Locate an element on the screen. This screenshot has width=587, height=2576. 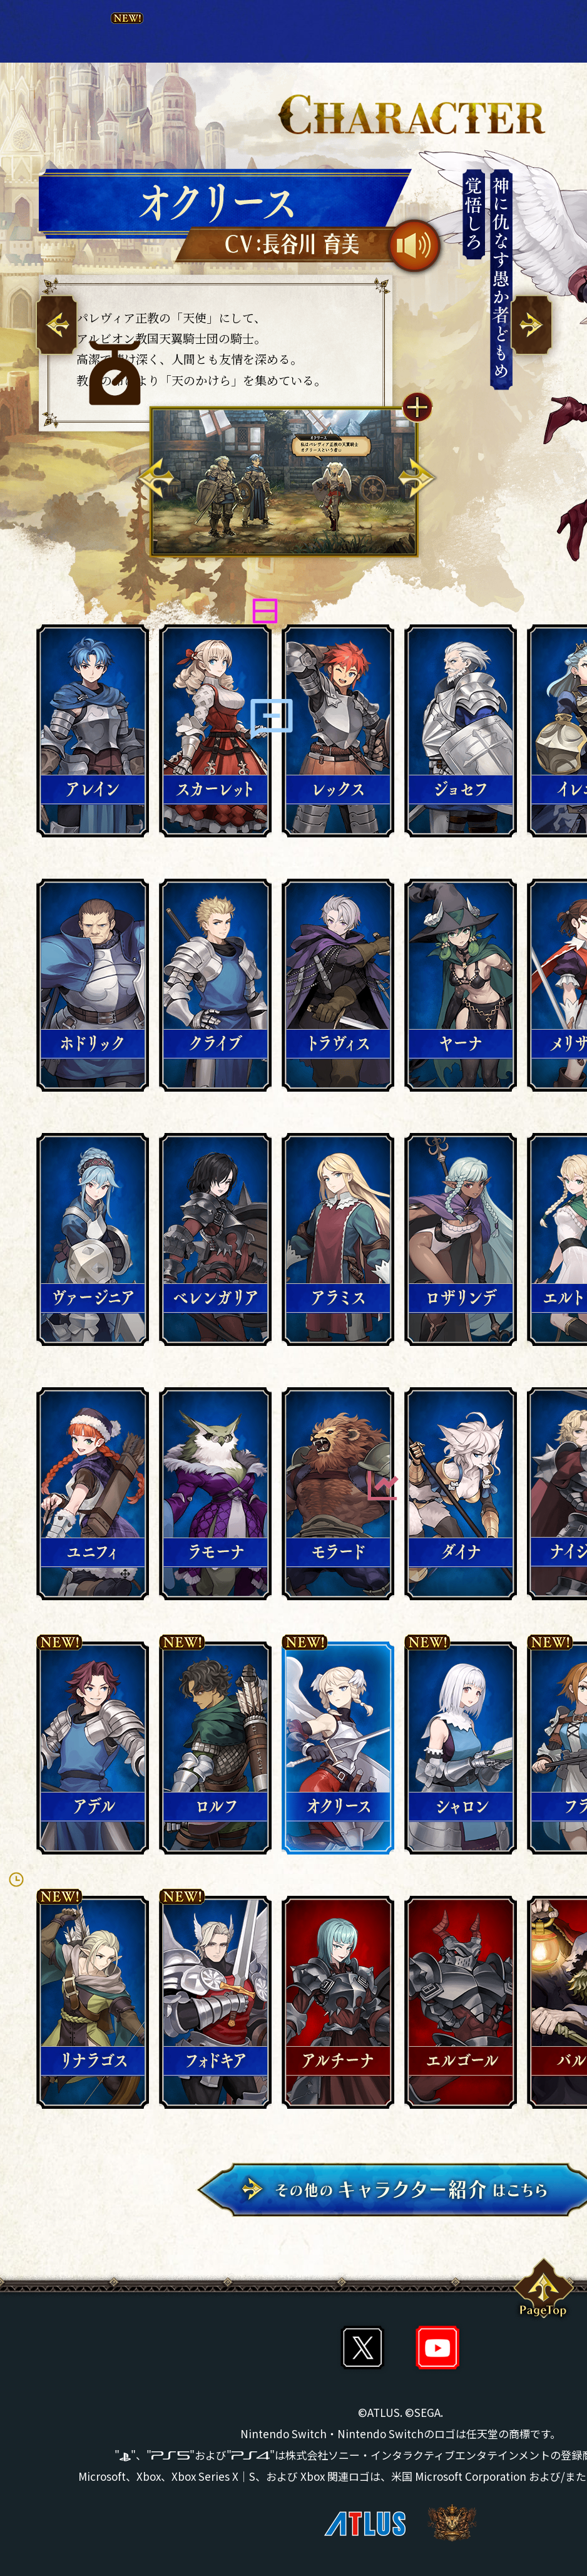
view analytics and performance trends is located at coordinates (382, 1486).